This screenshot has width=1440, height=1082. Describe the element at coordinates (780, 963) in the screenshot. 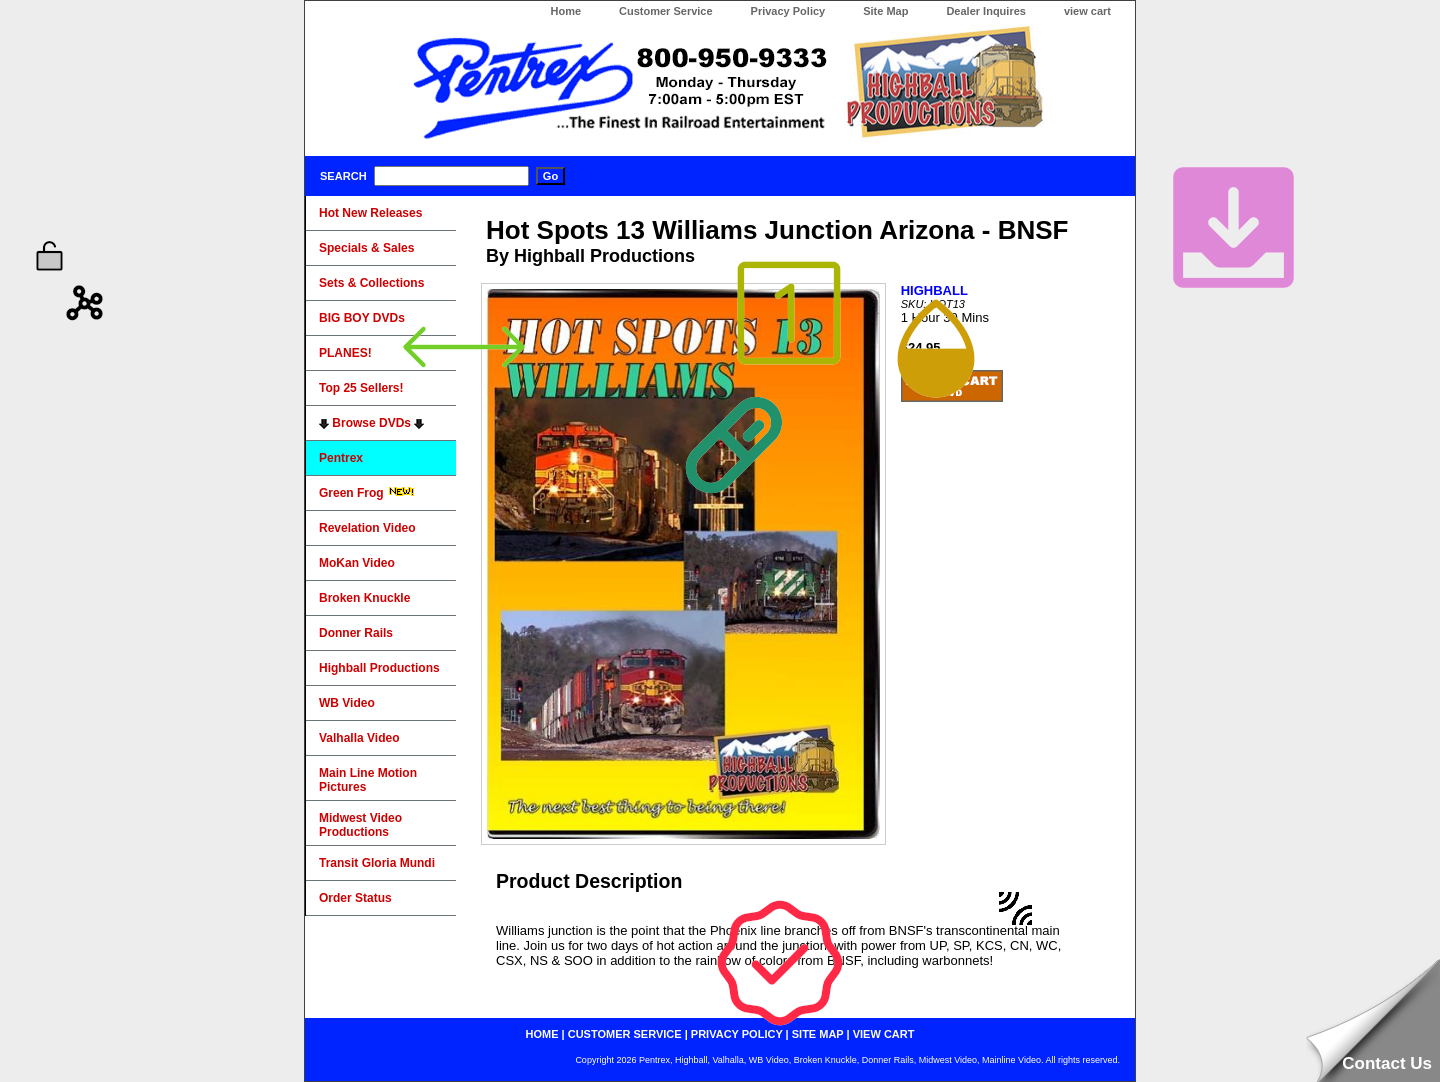

I see `indicates a verified account or identity` at that location.